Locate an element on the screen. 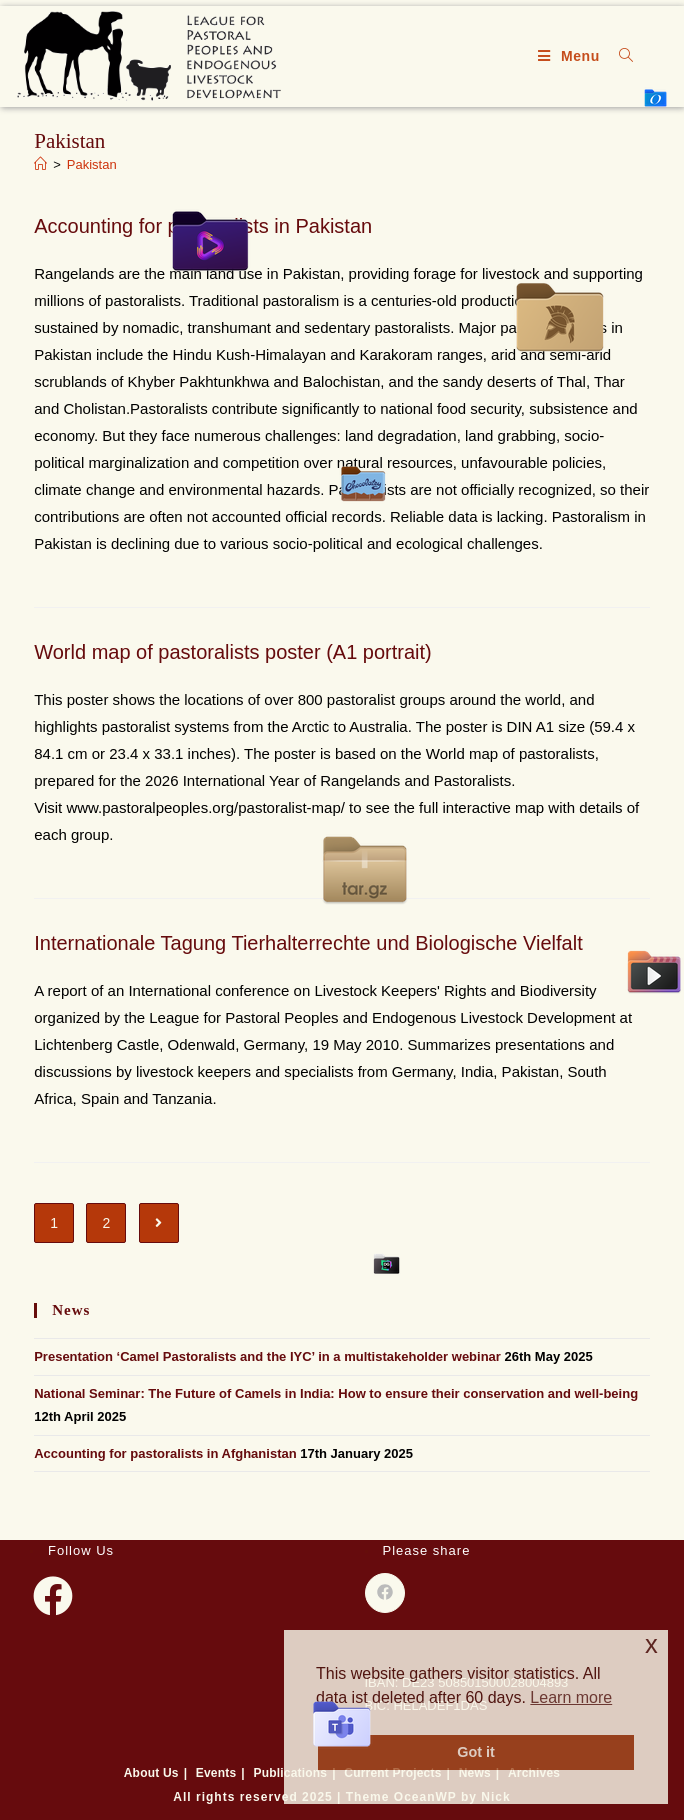 Image resolution: width=684 pixels, height=1820 pixels. open JetBrains DataGrip project folder is located at coordinates (386, 1264).